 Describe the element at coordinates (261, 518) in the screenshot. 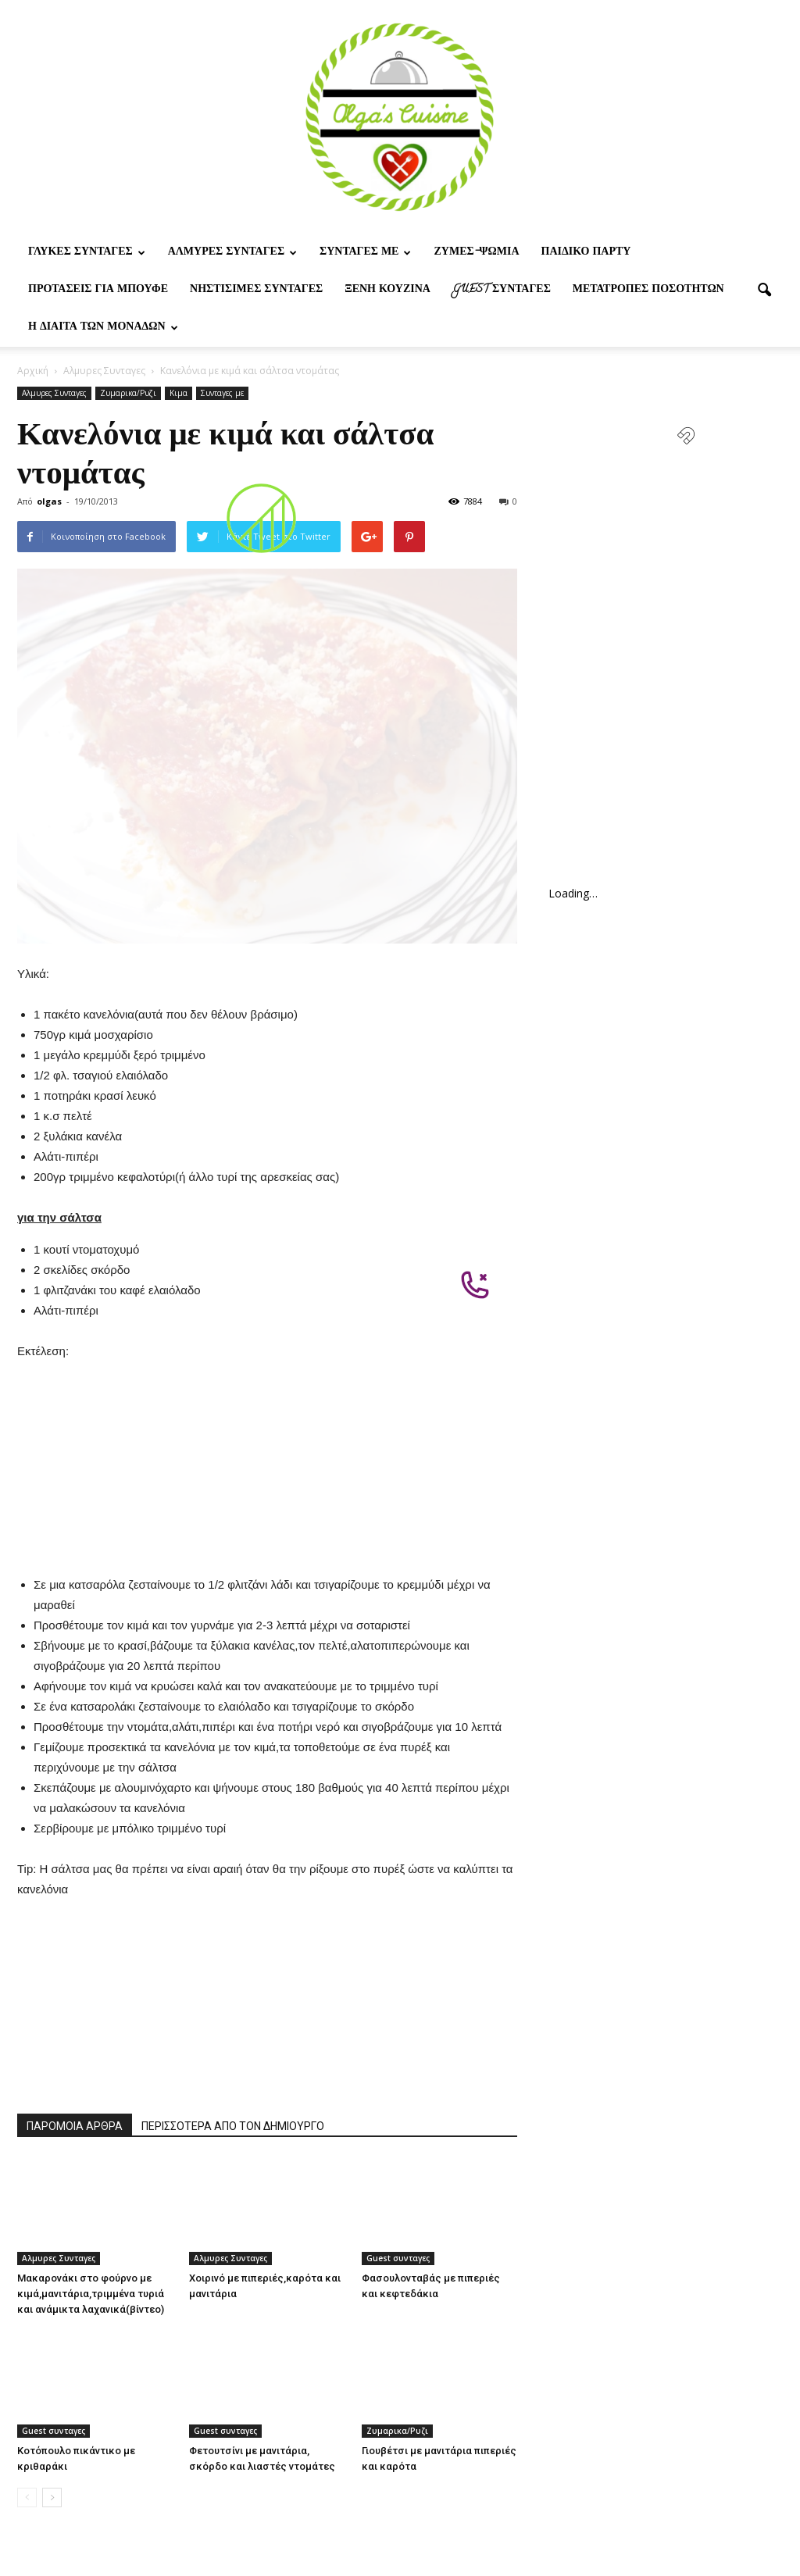

I see `adjust contrast or display settings` at that location.